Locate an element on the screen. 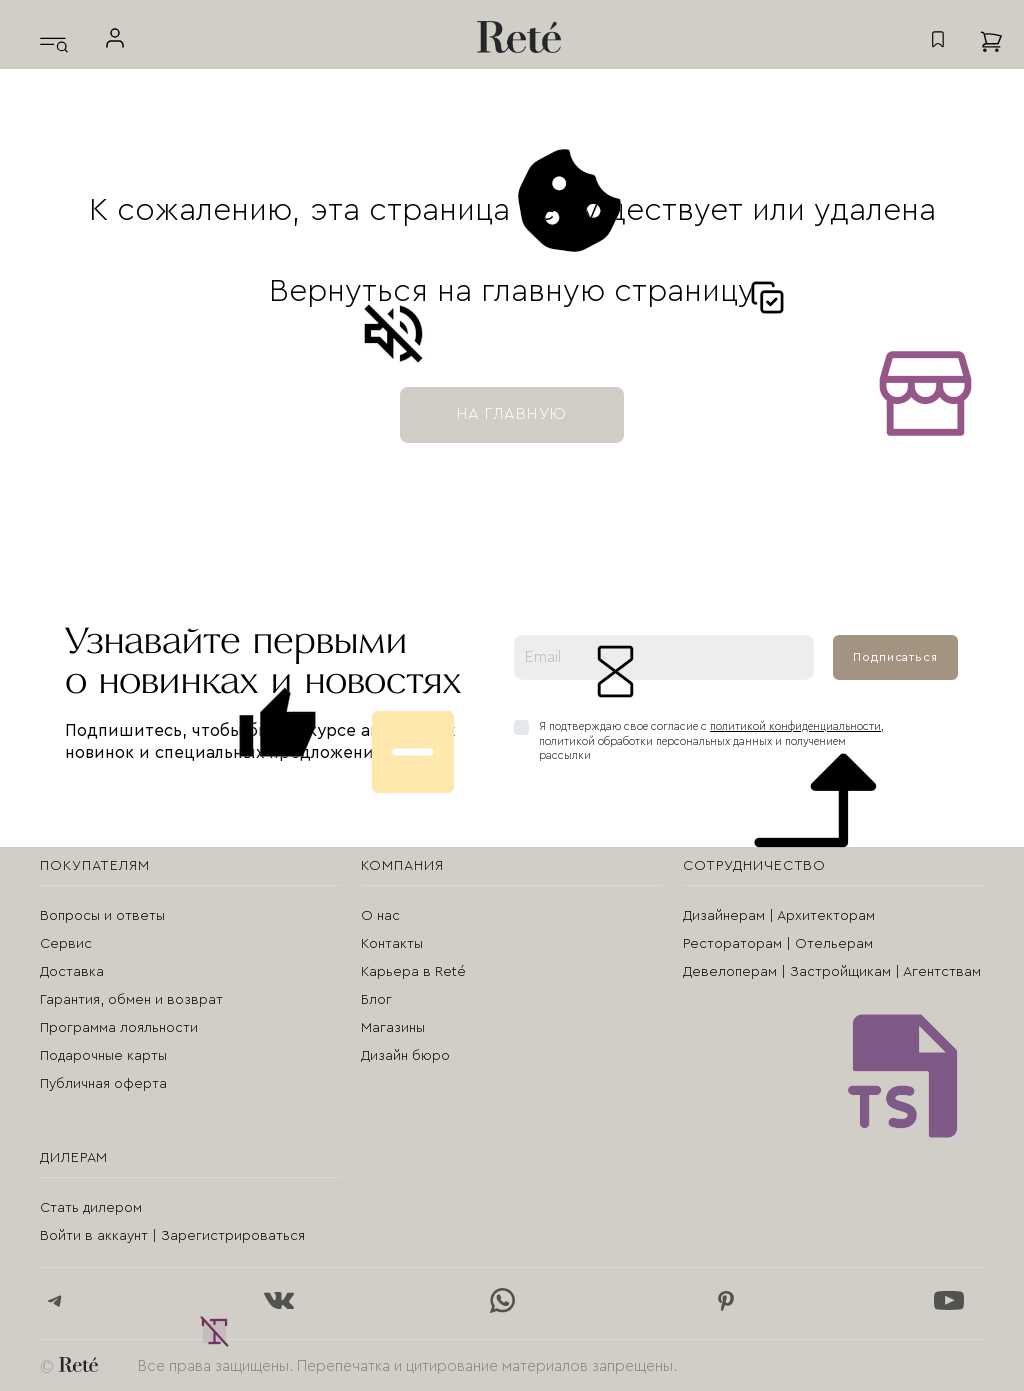 Image resolution: width=1024 pixels, height=1391 pixels. content copied to clipboard successfully is located at coordinates (767, 297).